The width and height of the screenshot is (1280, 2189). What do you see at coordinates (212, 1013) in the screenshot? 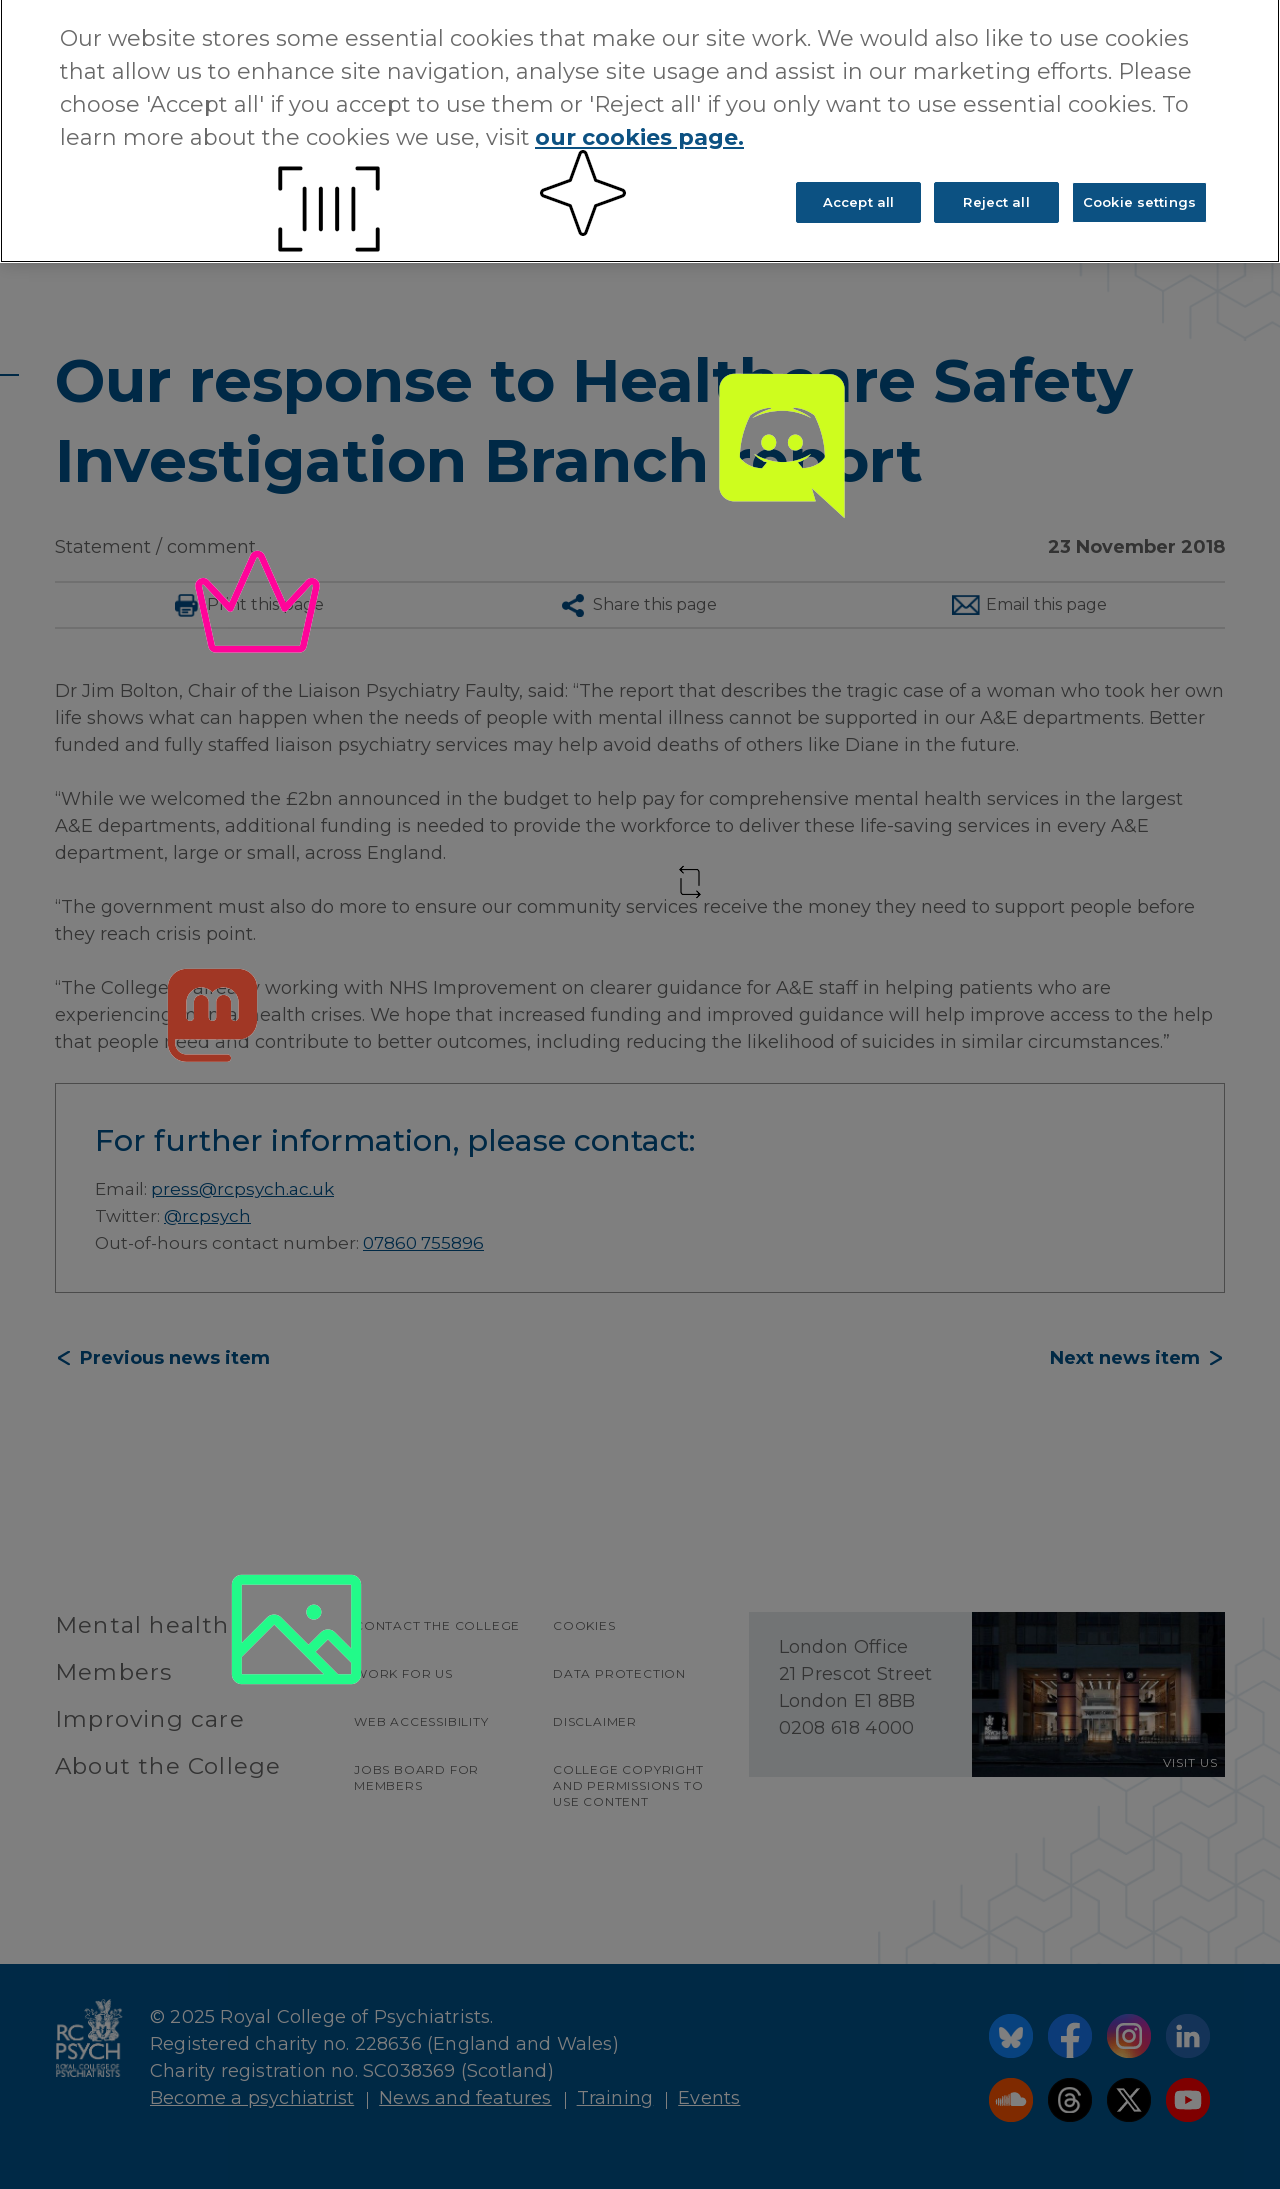
I see `open mastodon app` at bounding box center [212, 1013].